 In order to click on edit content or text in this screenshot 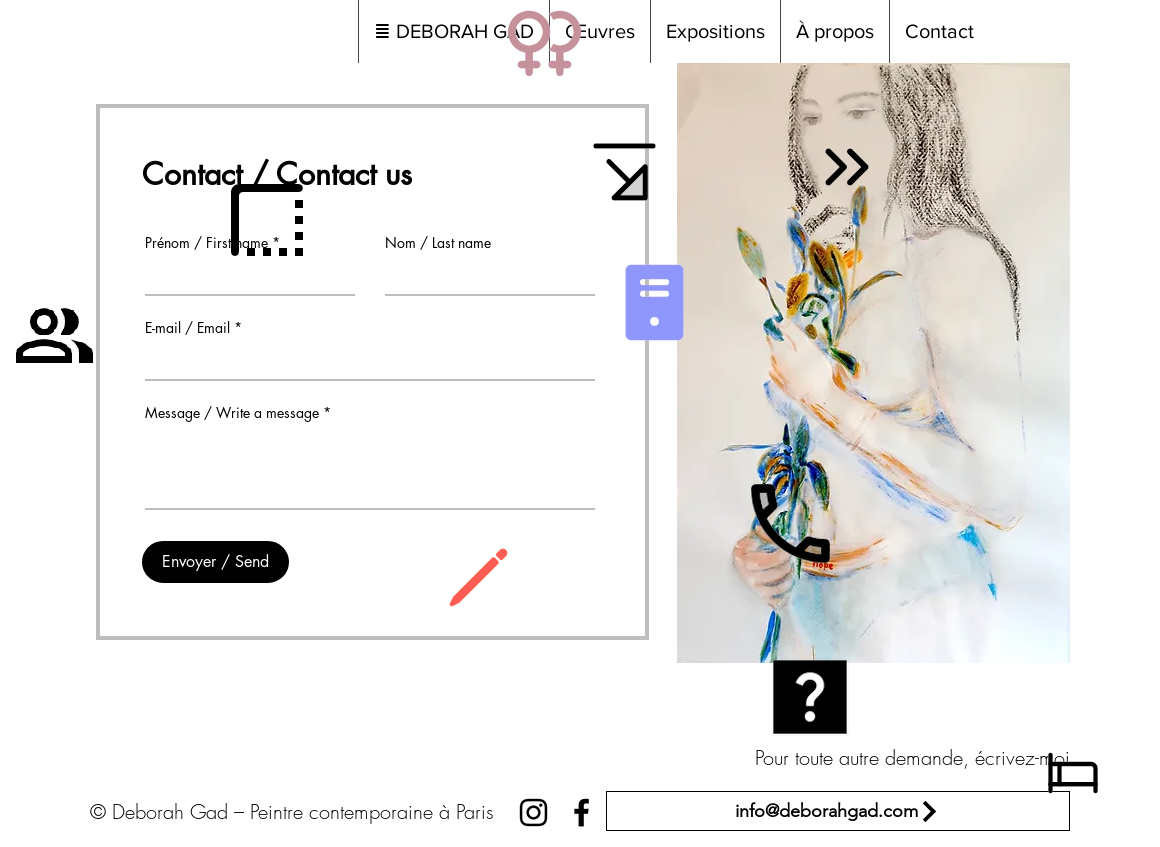, I will do `click(478, 577)`.